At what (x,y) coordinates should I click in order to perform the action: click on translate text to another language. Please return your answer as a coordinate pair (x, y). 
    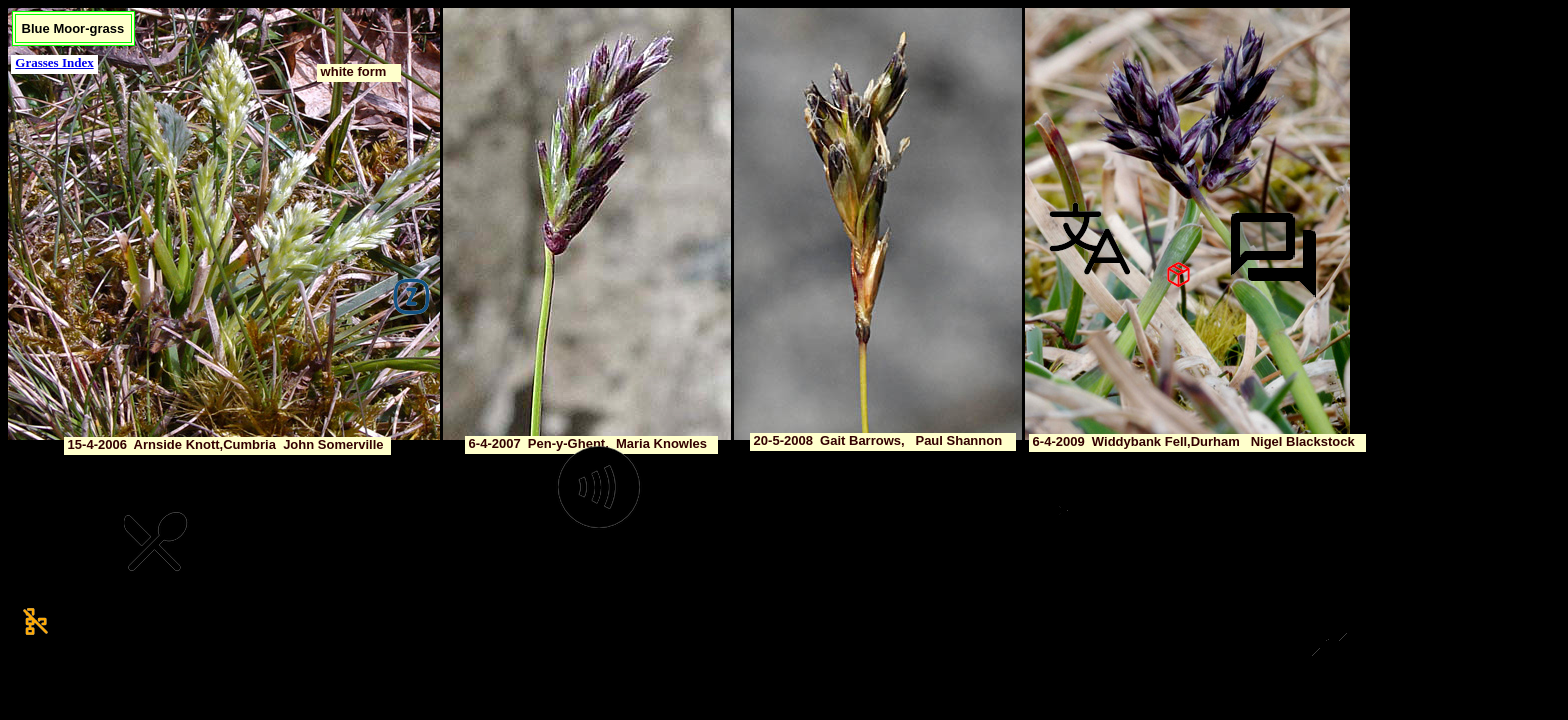
    Looking at the image, I should click on (1087, 240).